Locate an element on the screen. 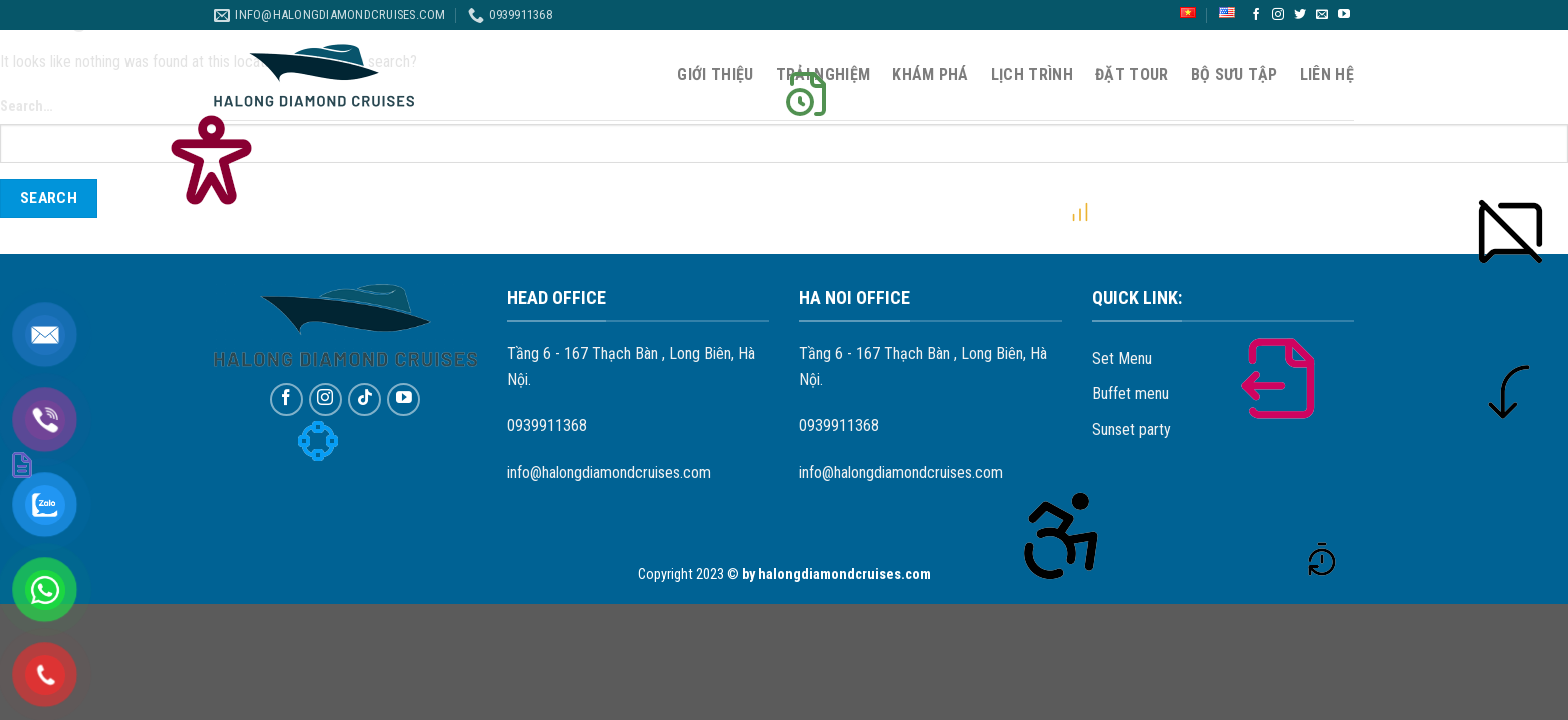 The width and height of the screenshot is (1568, 720). view growth or progress statistics is located at coordinates (1080, 212).